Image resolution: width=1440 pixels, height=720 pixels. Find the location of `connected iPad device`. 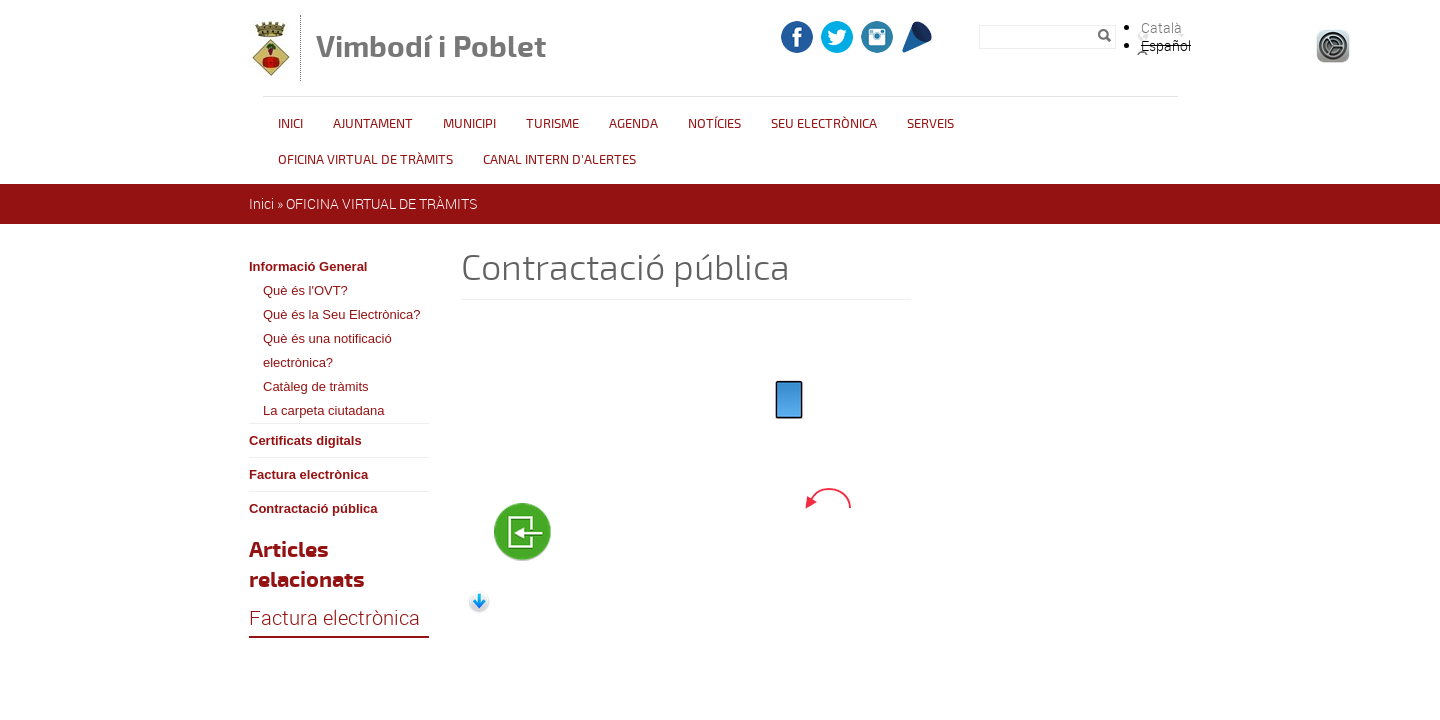

connected iPad device is located at coordinates (789, 400).